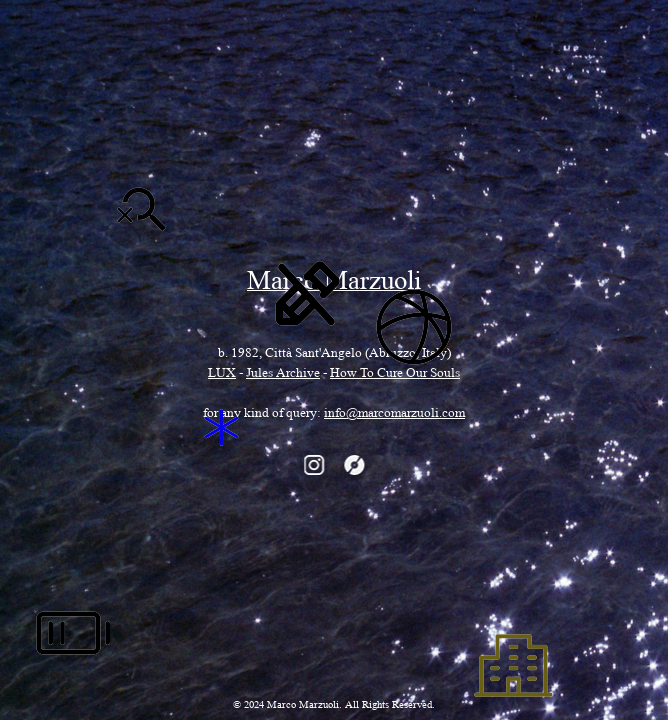 The width and height of the screenshot is (668, 720). Describe the element at coordinates (145, 210) in the screenshot. I see `search is disabled or unavailable` at that location.